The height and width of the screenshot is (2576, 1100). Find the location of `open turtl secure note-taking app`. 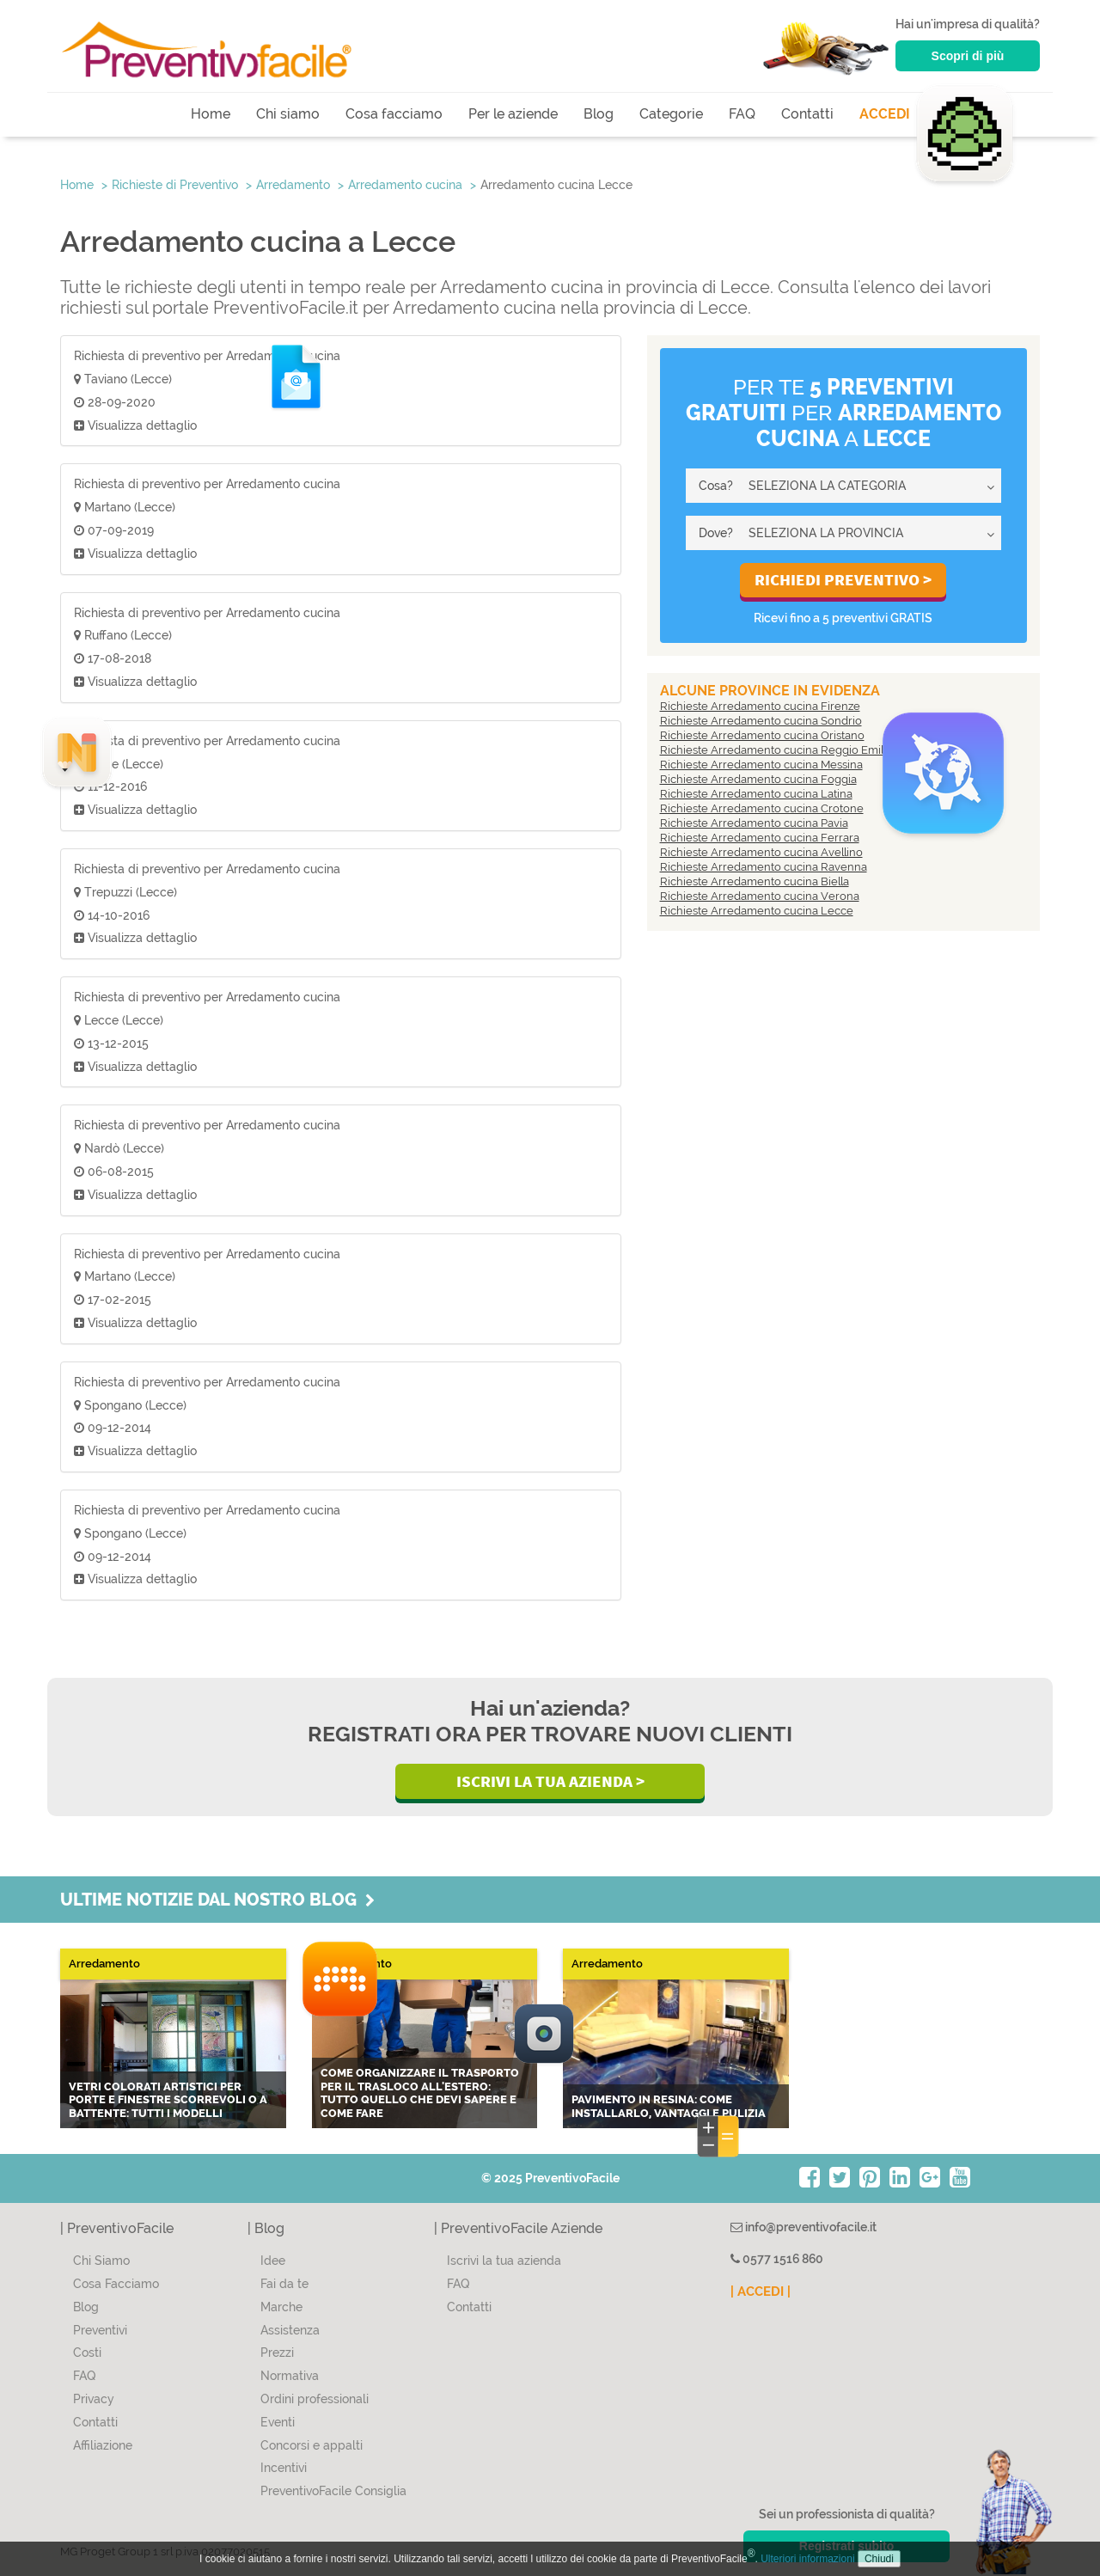

open turtl secure note-taking app is located at coordinates (964, 133).